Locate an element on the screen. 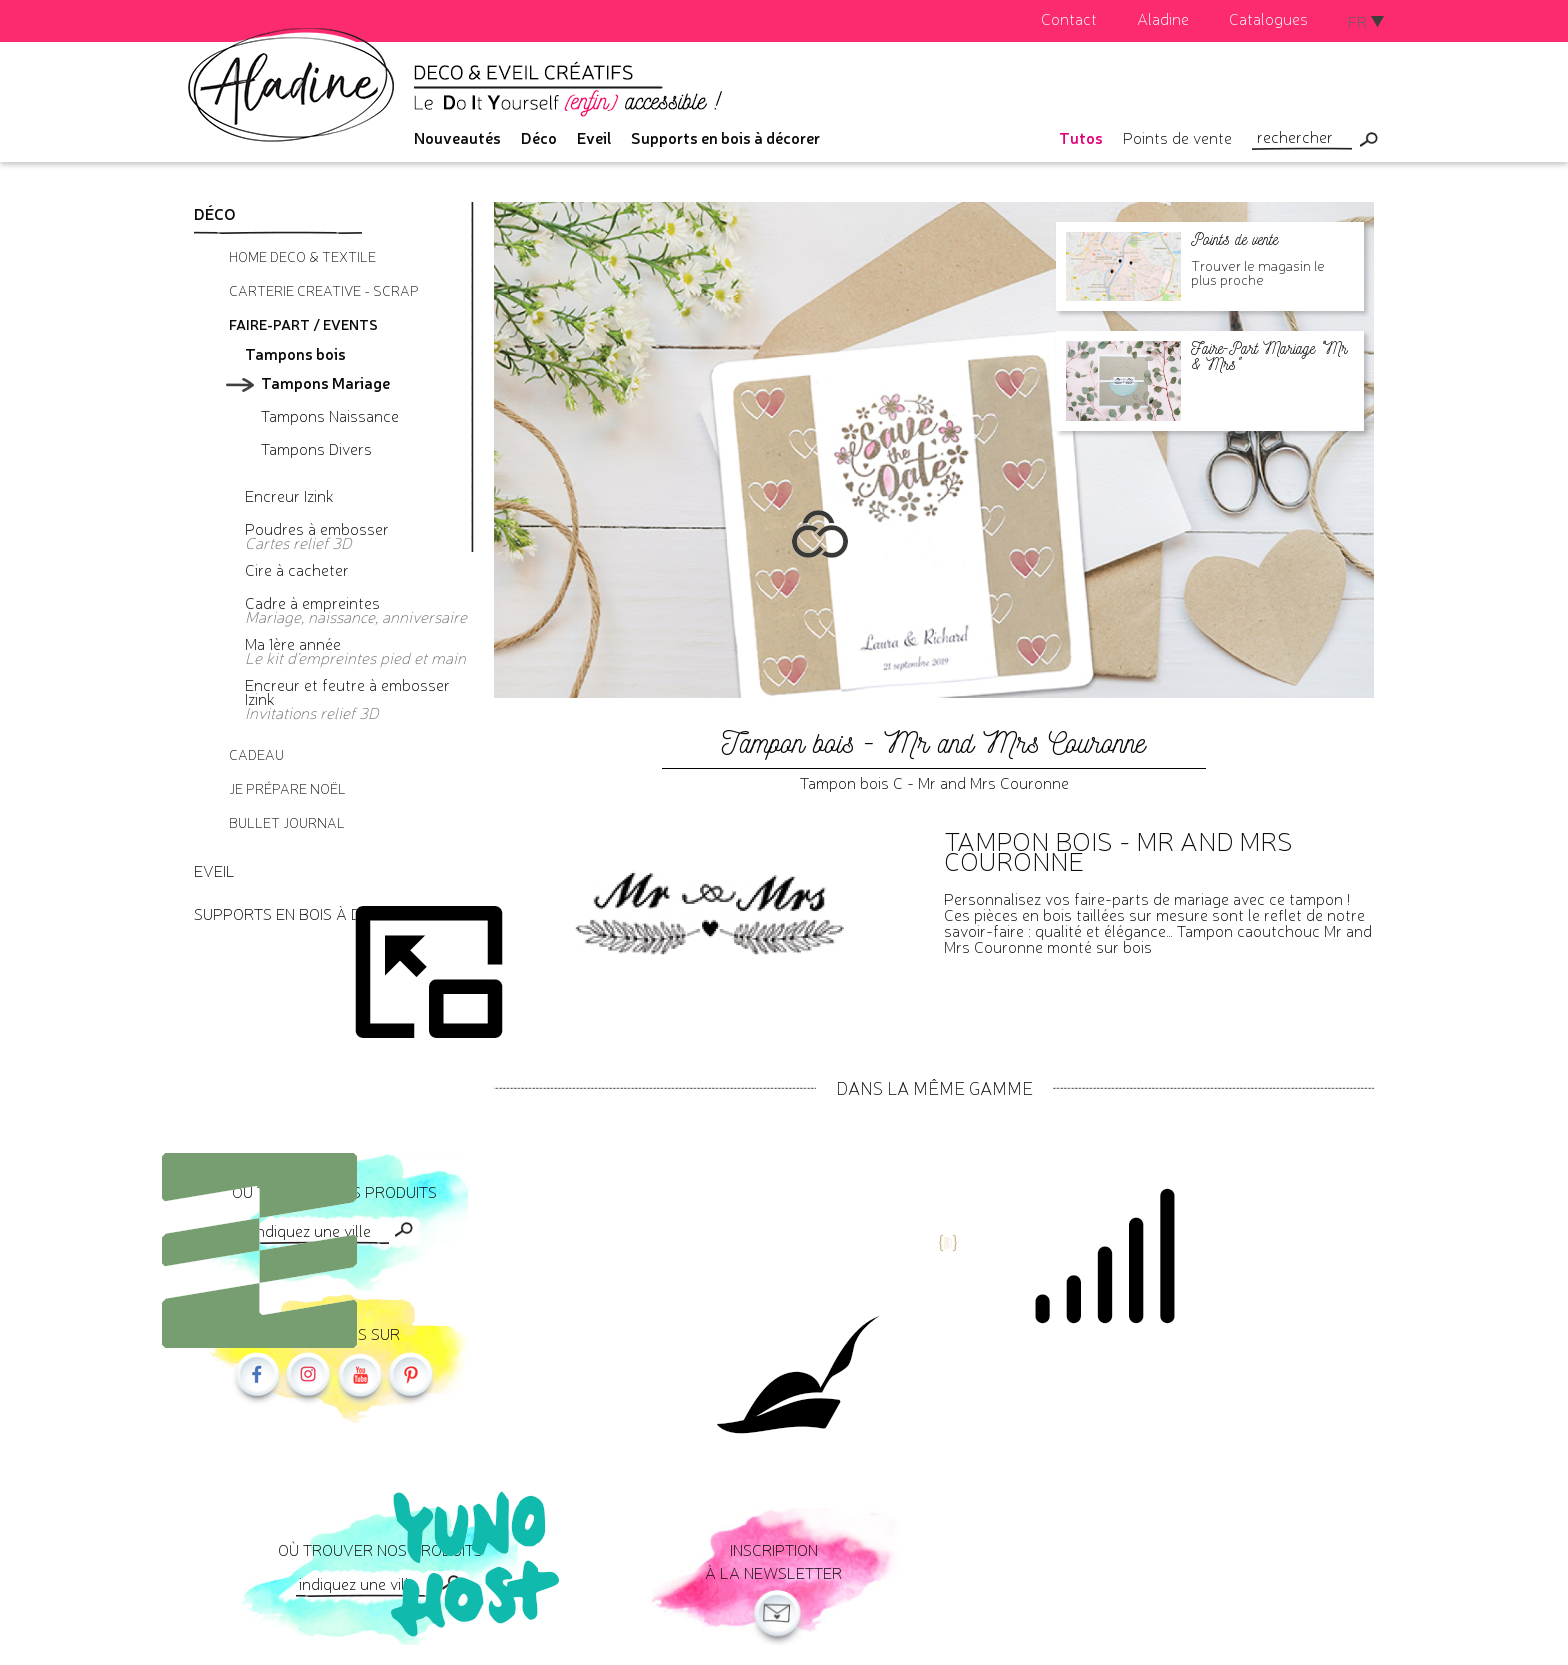  rootsbedrock brand logo is located at coordinates (259, 1250).